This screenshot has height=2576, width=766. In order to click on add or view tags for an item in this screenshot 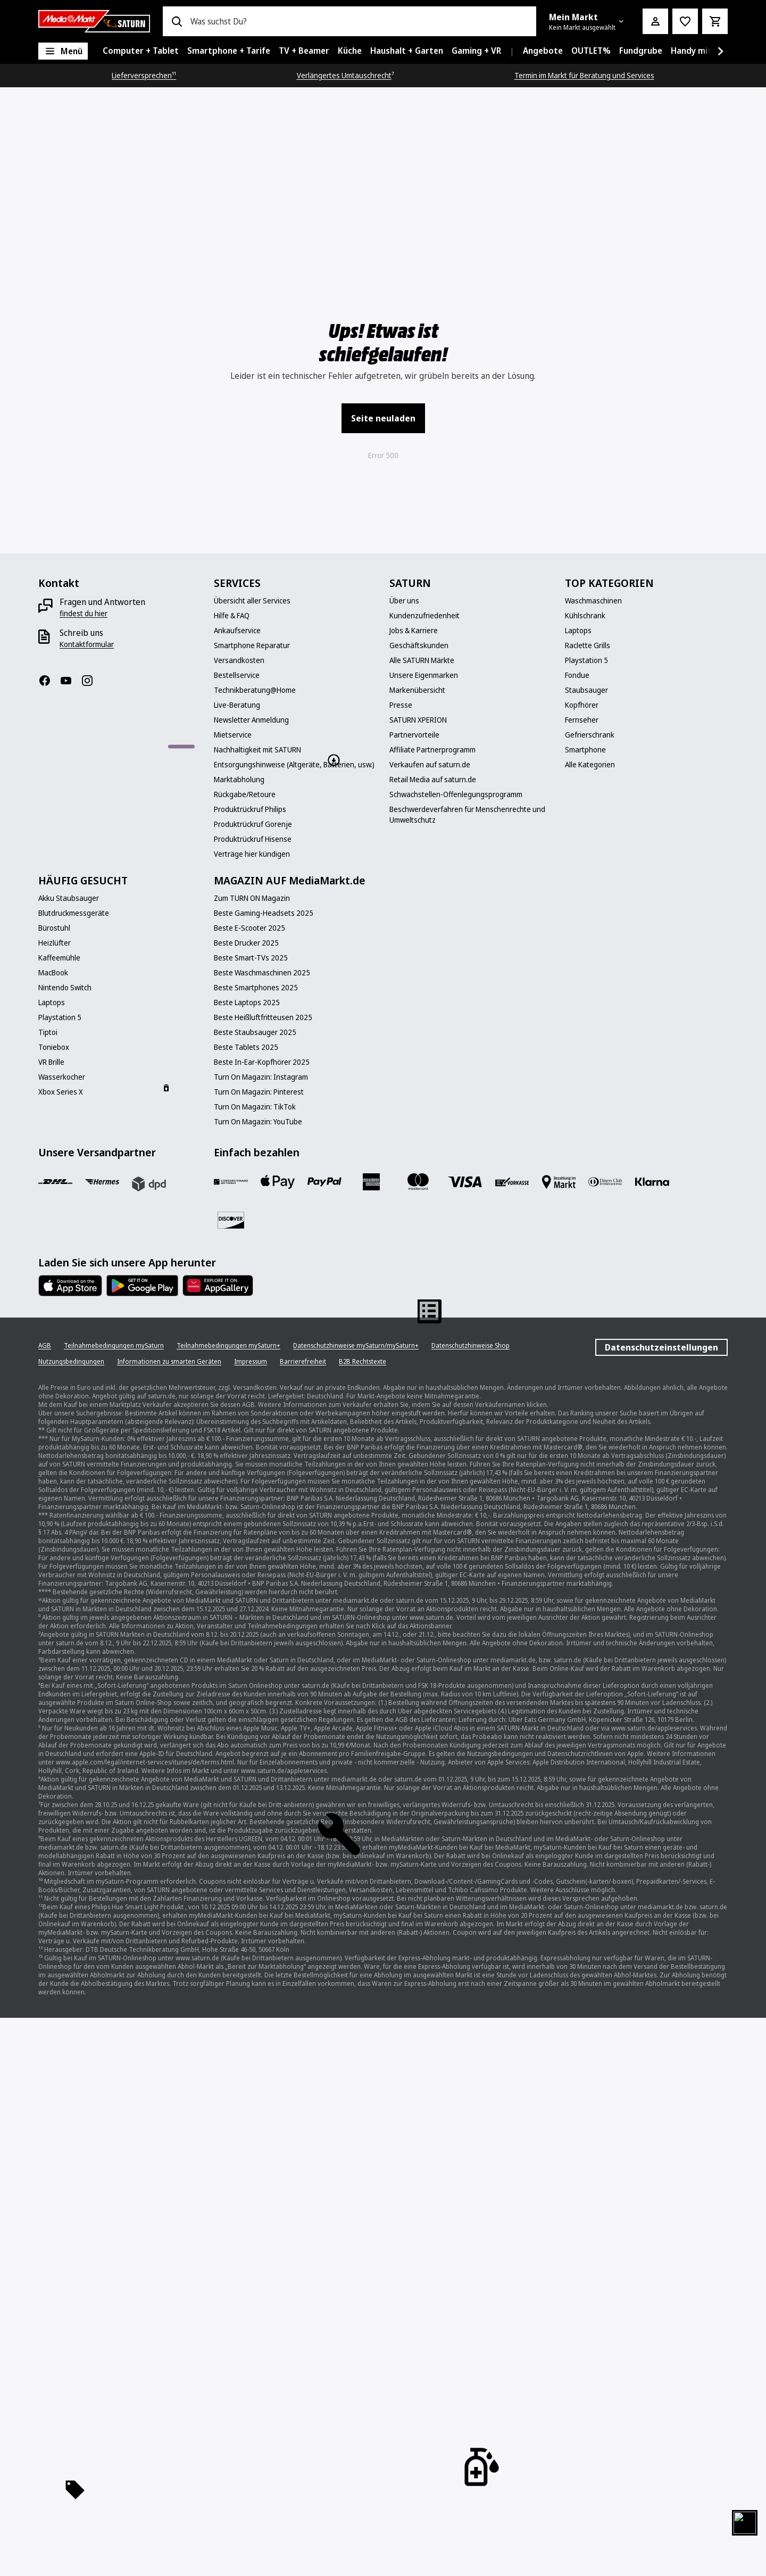, I will do `click(74, 2489)`.